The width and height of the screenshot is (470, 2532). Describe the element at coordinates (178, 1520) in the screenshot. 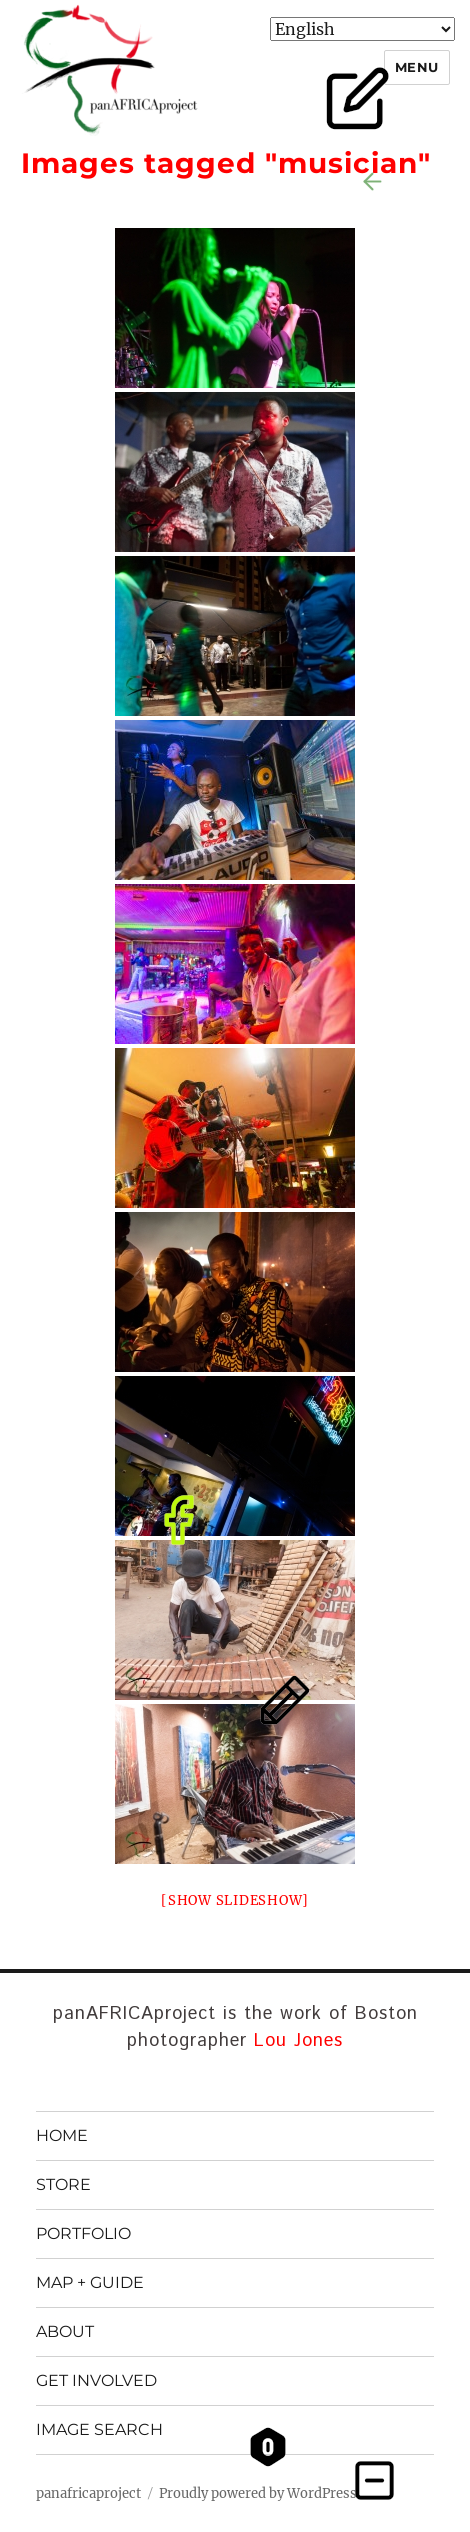

I see `open Facebook app` at that location.